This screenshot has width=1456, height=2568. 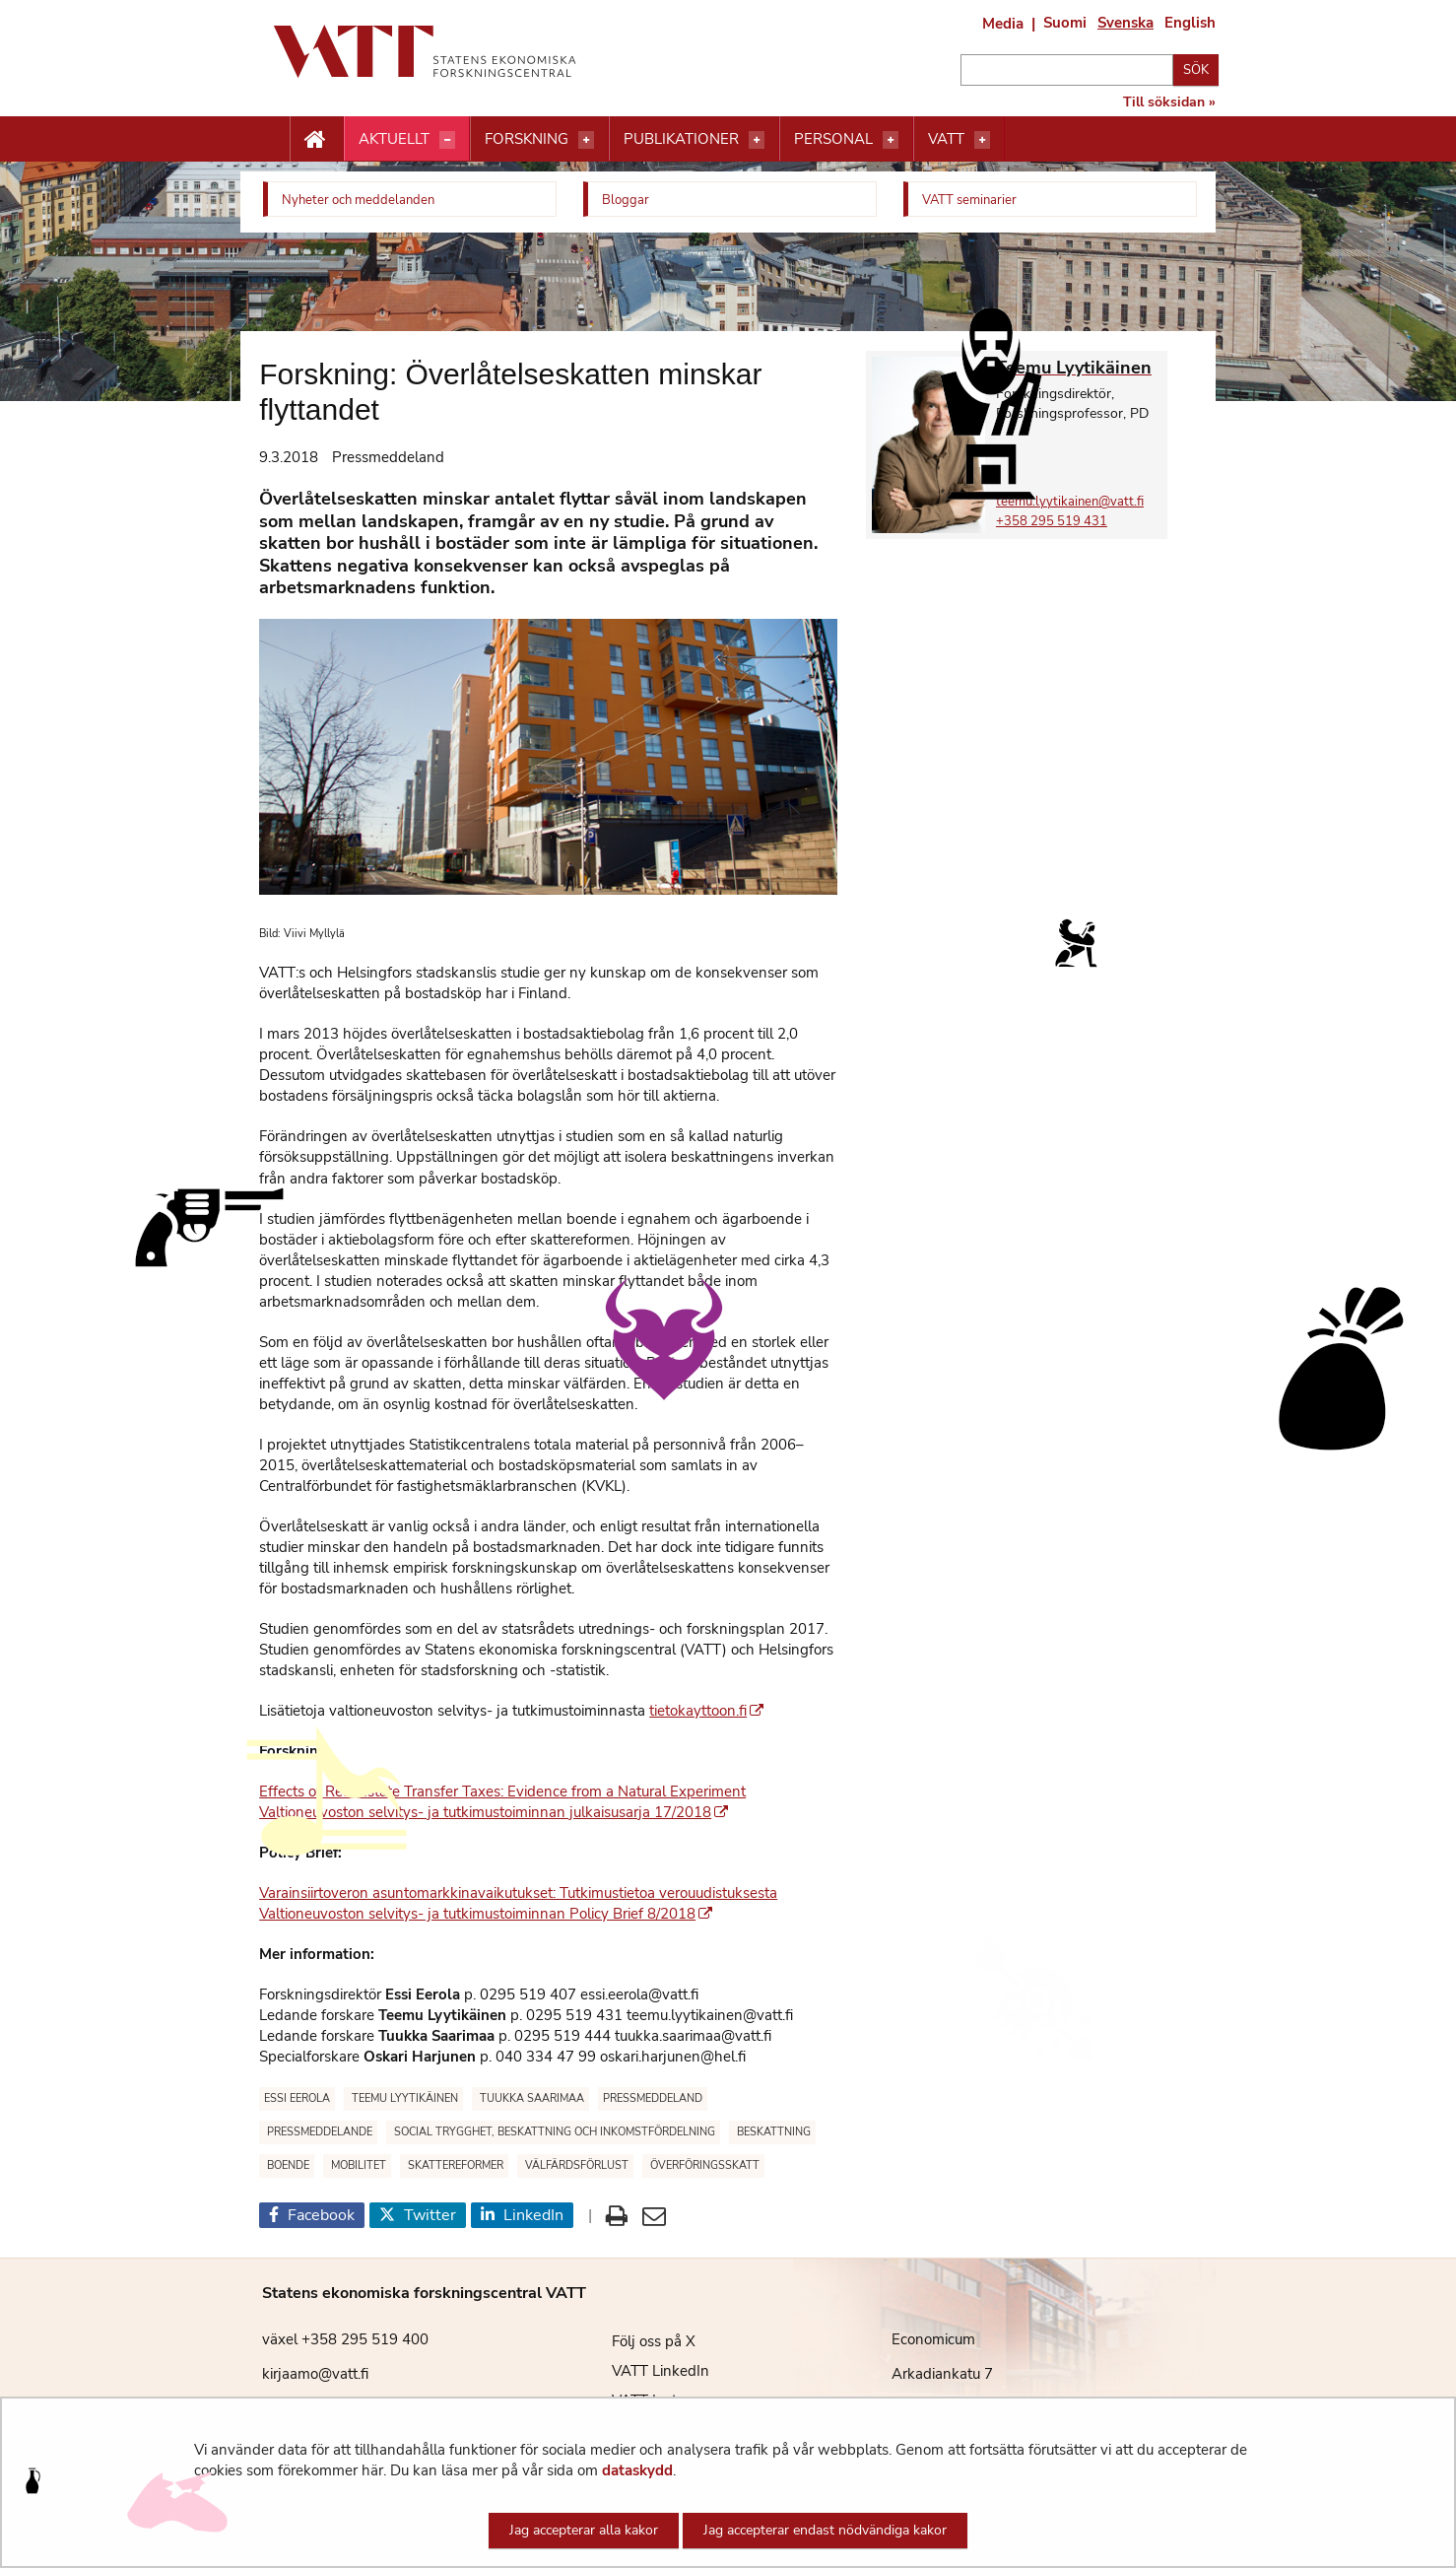 I want to click on skull pierced by arrow achievement or trophy, so click(x=1030, y=1997).